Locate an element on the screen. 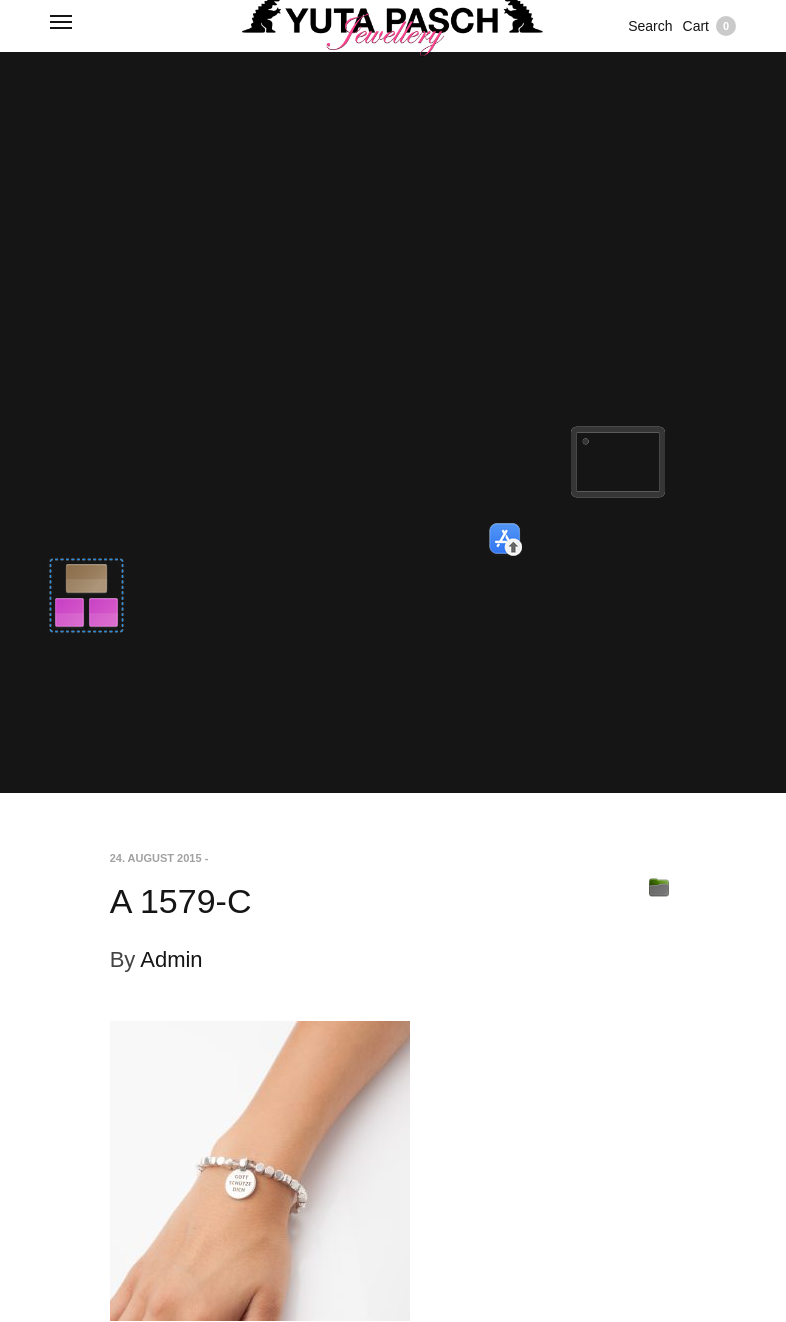  check for available software updates is located at coordinates (505, 539).